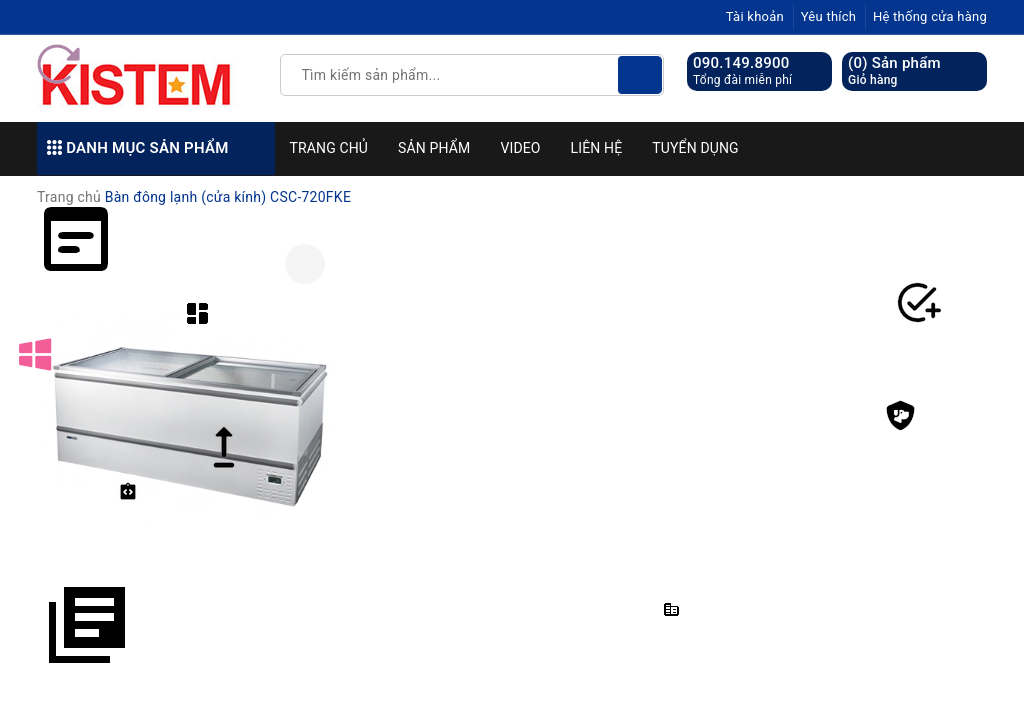  Describe the element at coordinates (36, 354) in the screenshot. I see `open the Windows start menu` at that location.